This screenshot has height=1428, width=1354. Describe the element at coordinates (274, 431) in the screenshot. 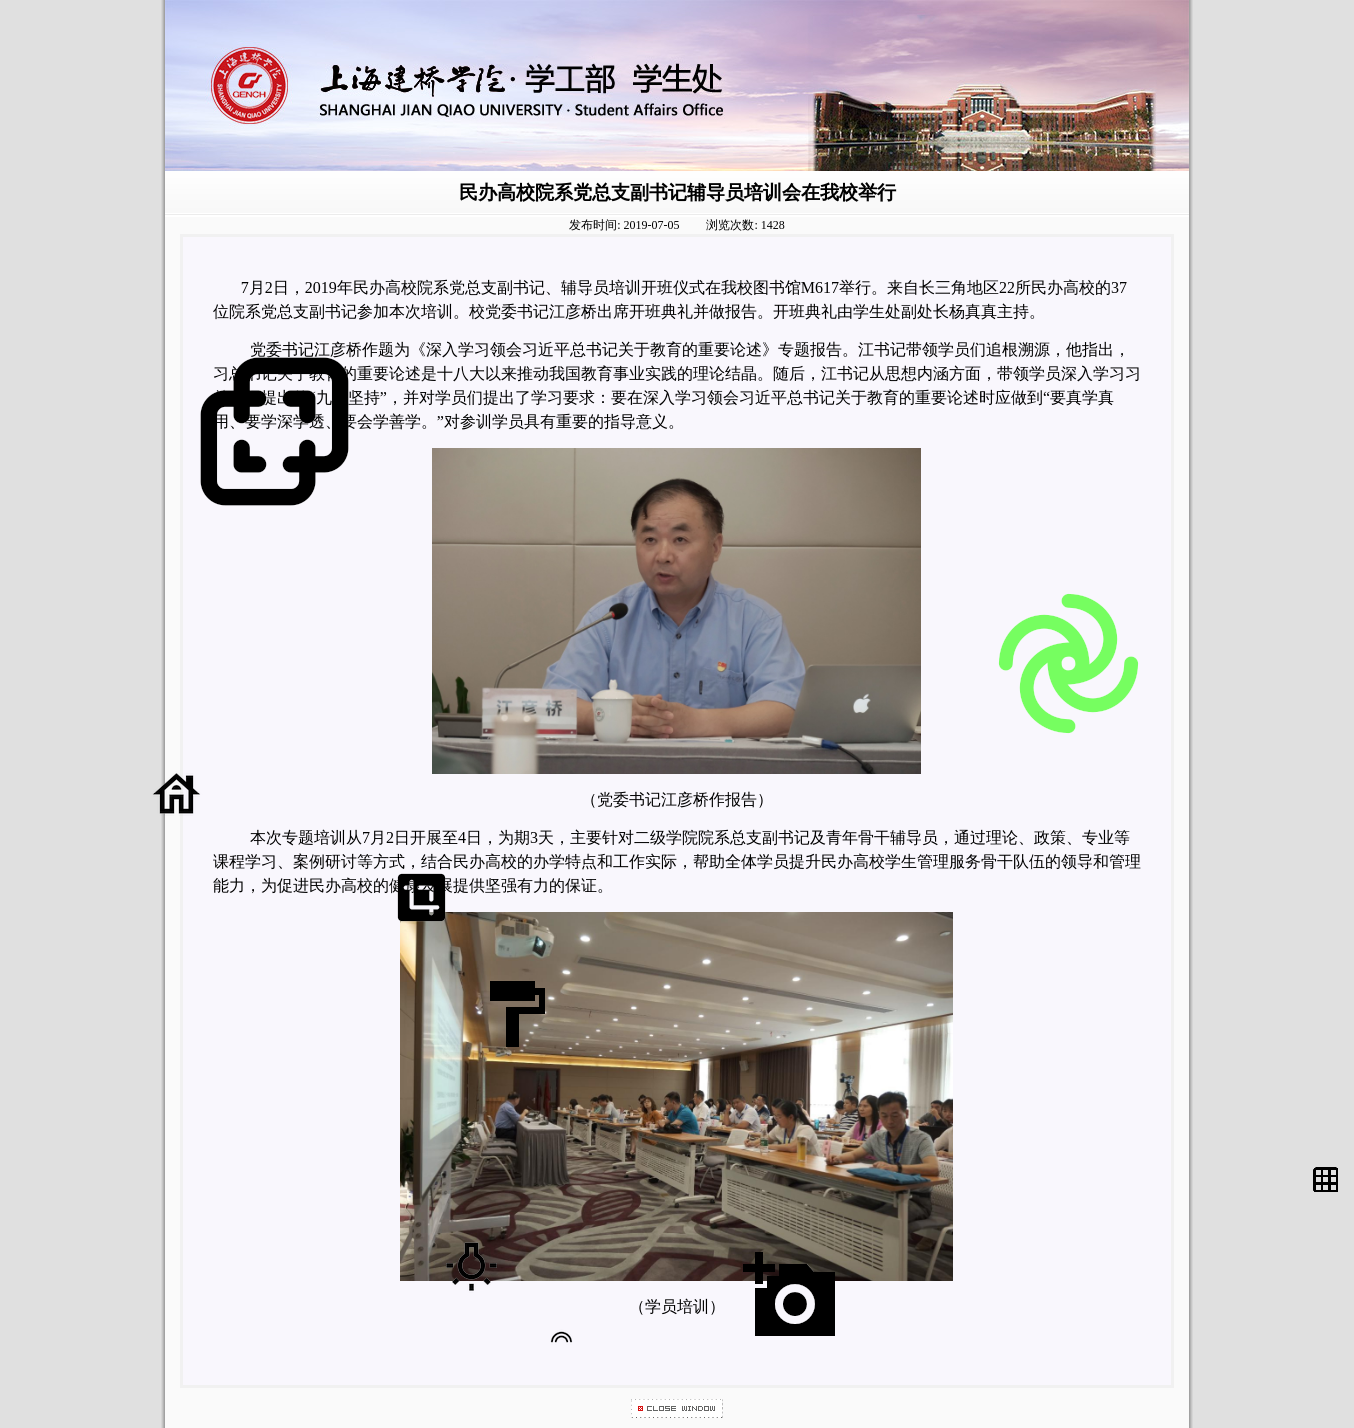

I see `apply layer difference blend mode` at that location.